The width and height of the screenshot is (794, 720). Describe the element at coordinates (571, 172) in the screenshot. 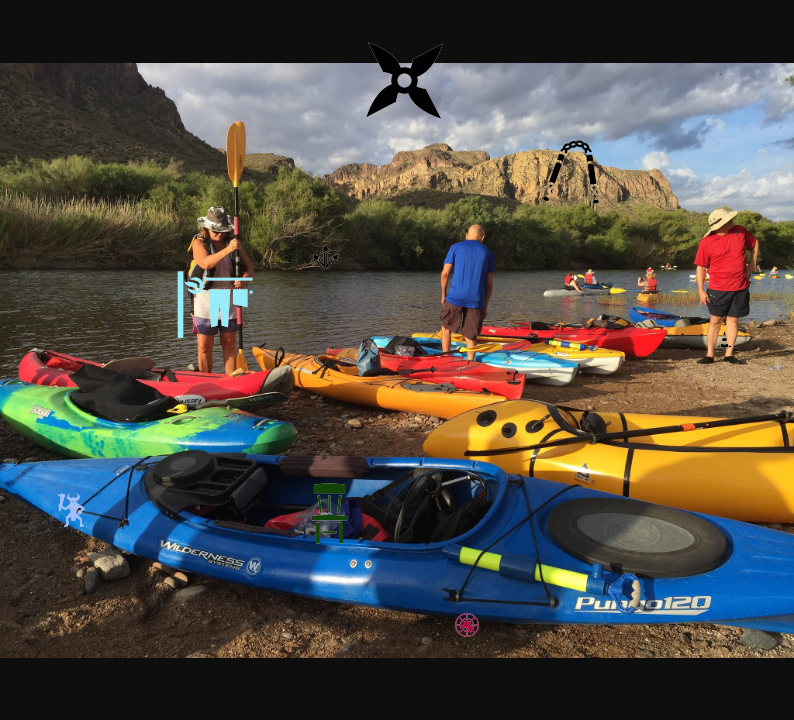

I see `select nunchaku weapon in game inventory` at that location.